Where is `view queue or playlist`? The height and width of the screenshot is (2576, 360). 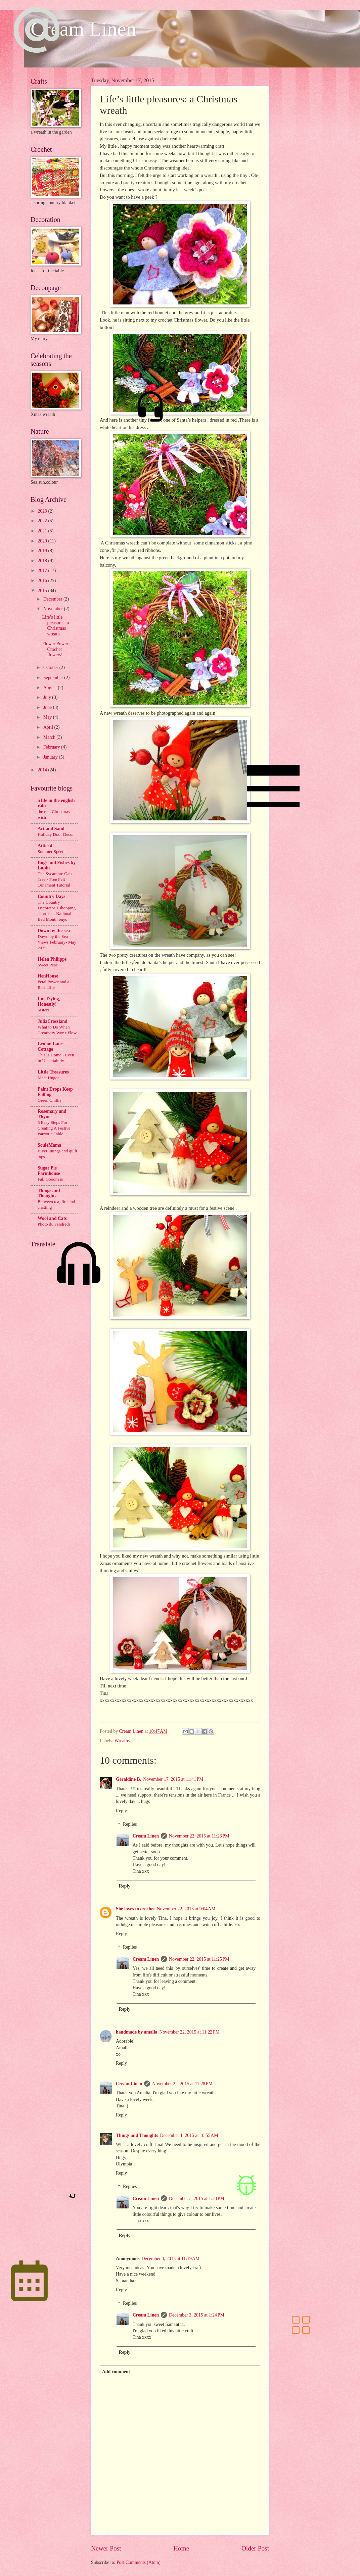
view queue or playlist is located at coordinates (273, 786).